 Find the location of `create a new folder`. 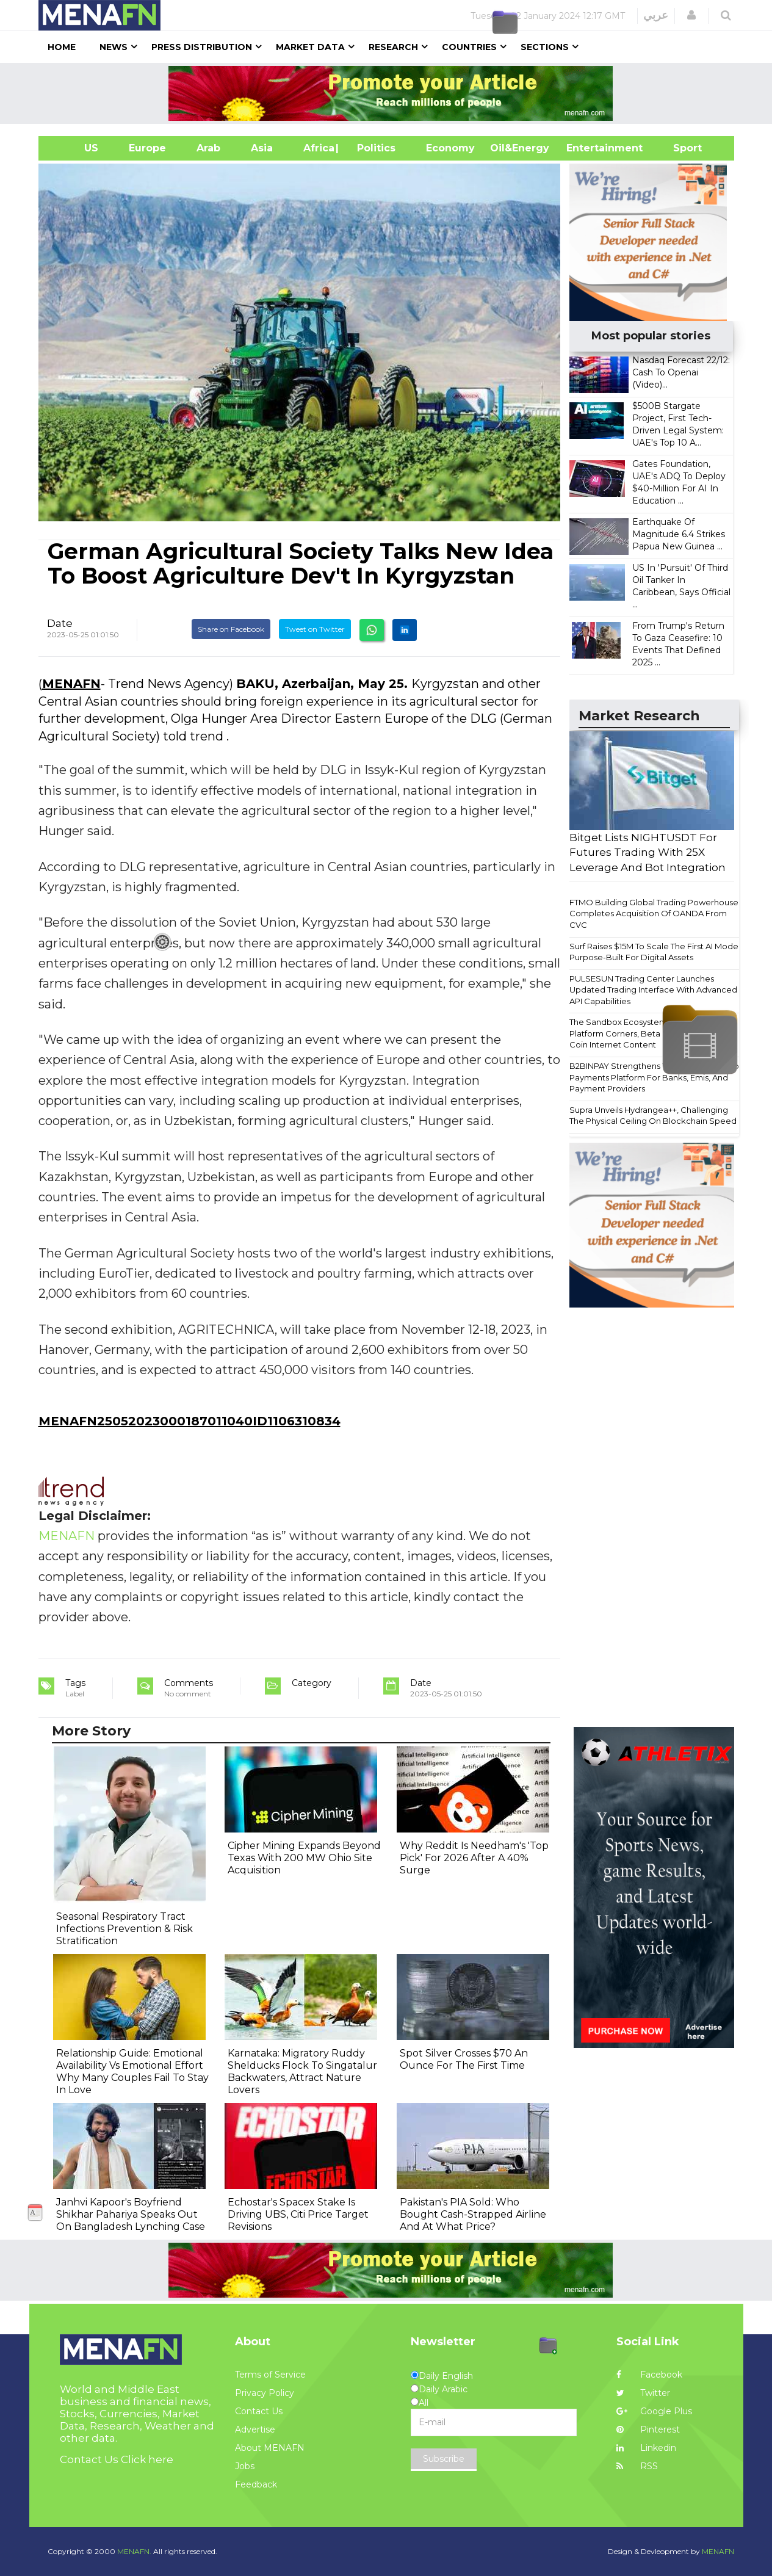

create a new folder is located at coordinates (548, 2345).